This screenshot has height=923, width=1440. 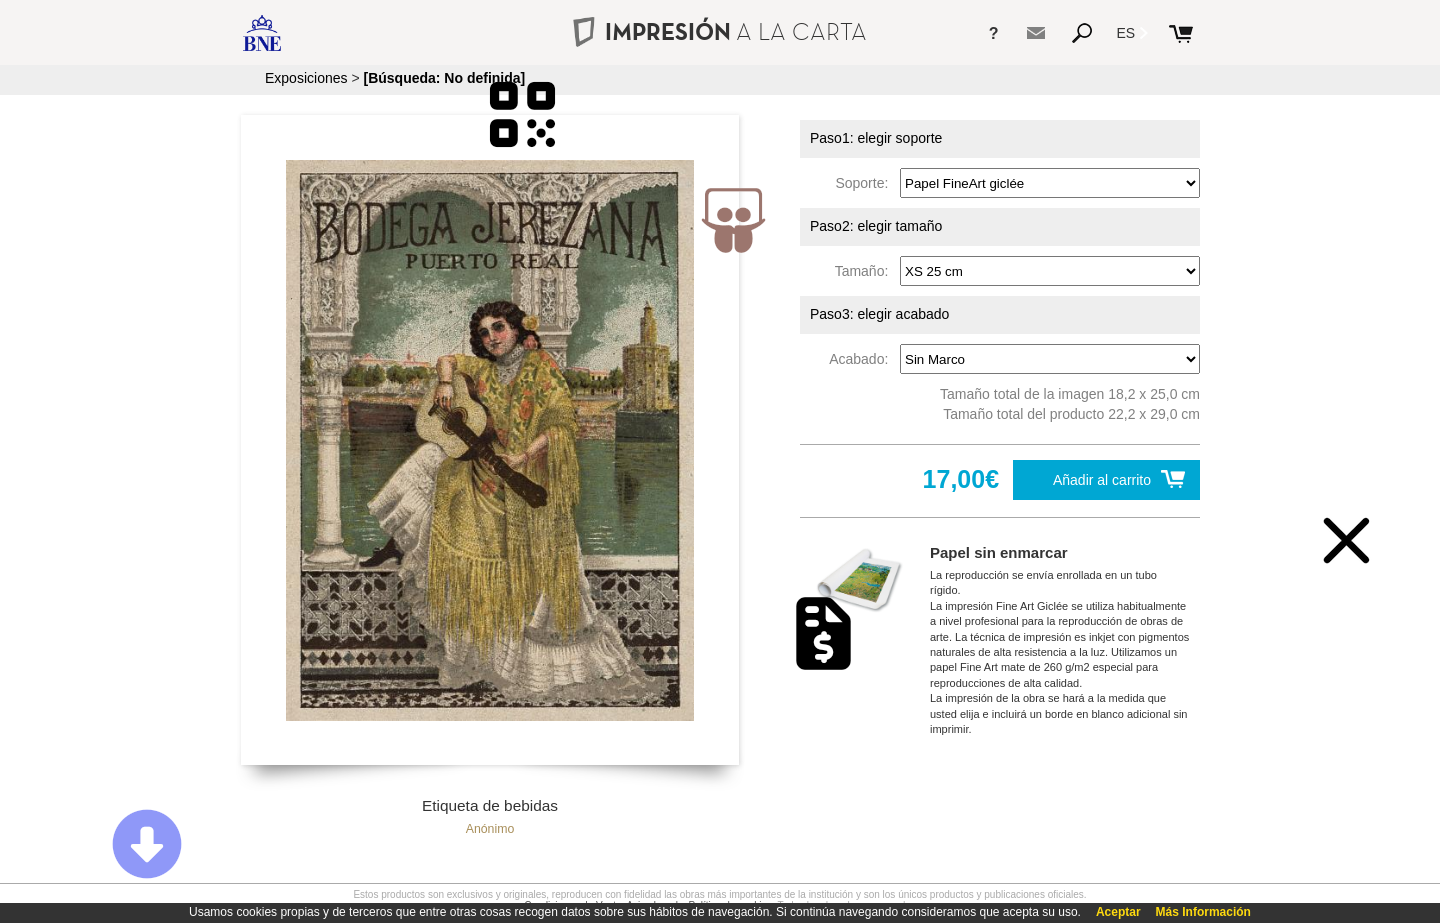 I want to click on open slideshare, so click(x=733, y=220).